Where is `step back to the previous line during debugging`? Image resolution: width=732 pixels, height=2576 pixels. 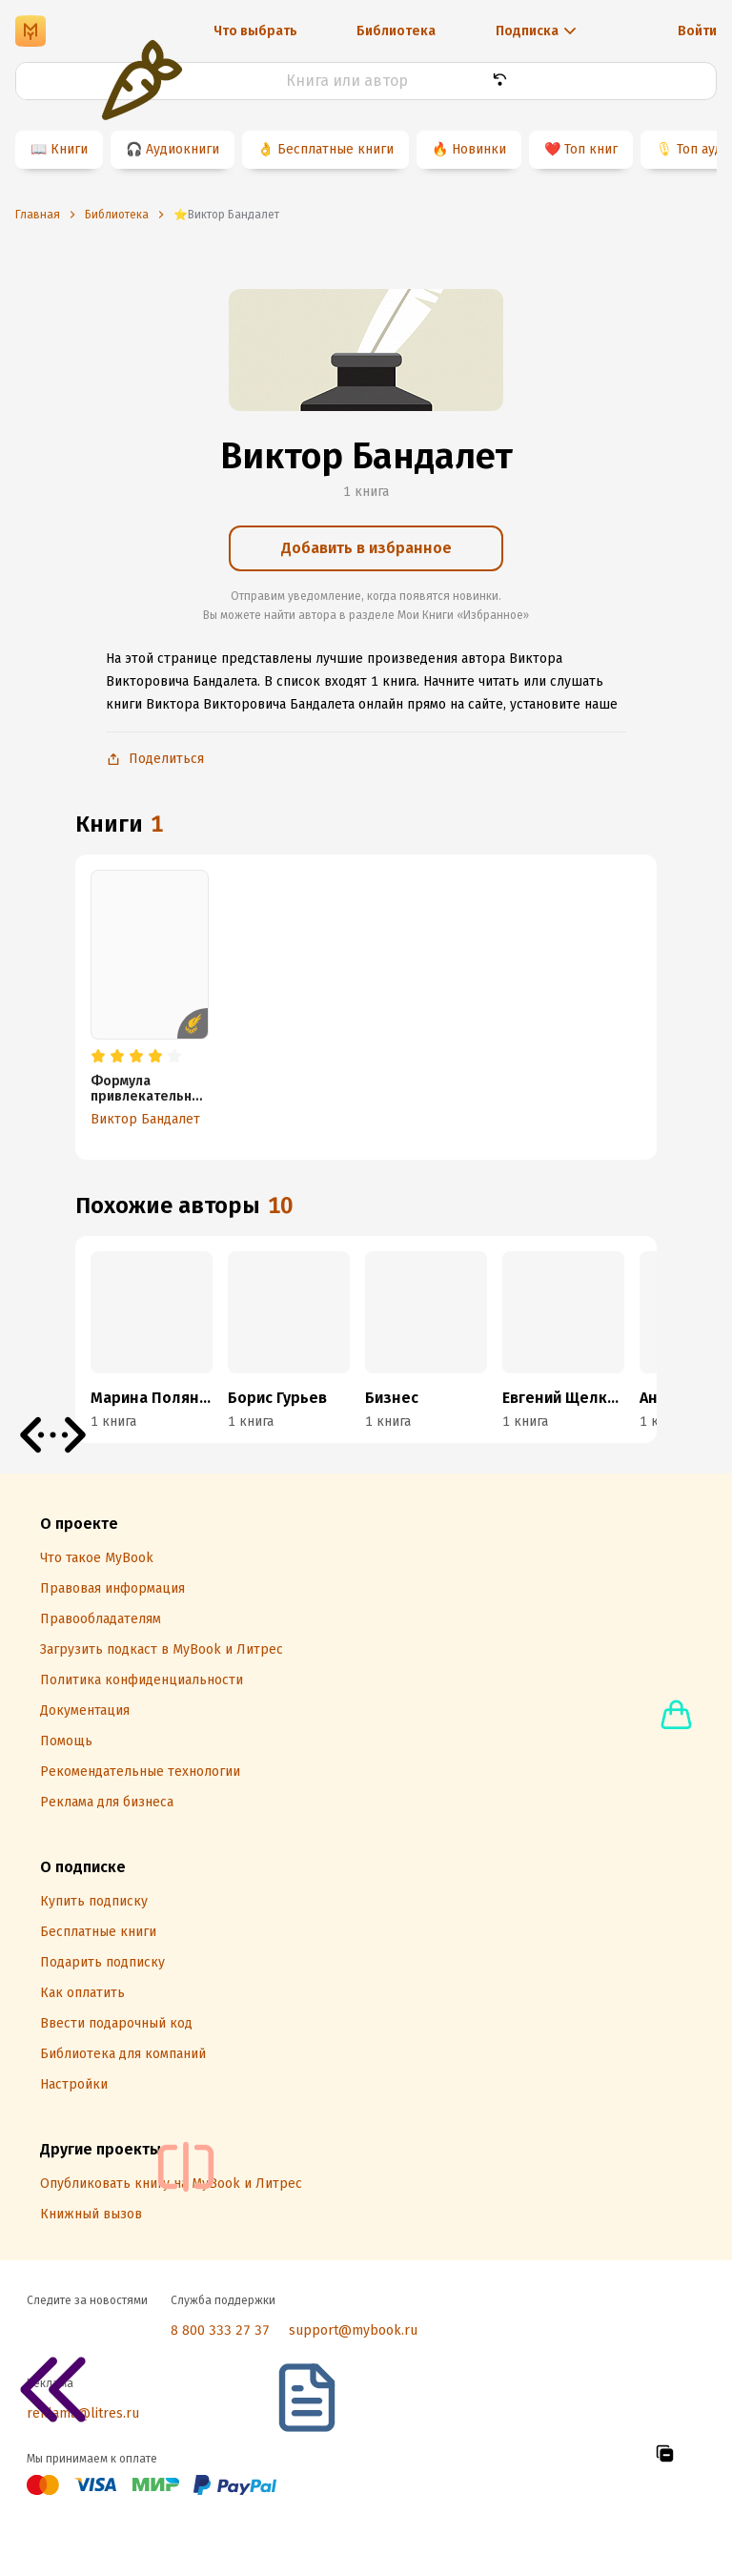 step back to the previous line during debugging is located at coordinates (499, 79).